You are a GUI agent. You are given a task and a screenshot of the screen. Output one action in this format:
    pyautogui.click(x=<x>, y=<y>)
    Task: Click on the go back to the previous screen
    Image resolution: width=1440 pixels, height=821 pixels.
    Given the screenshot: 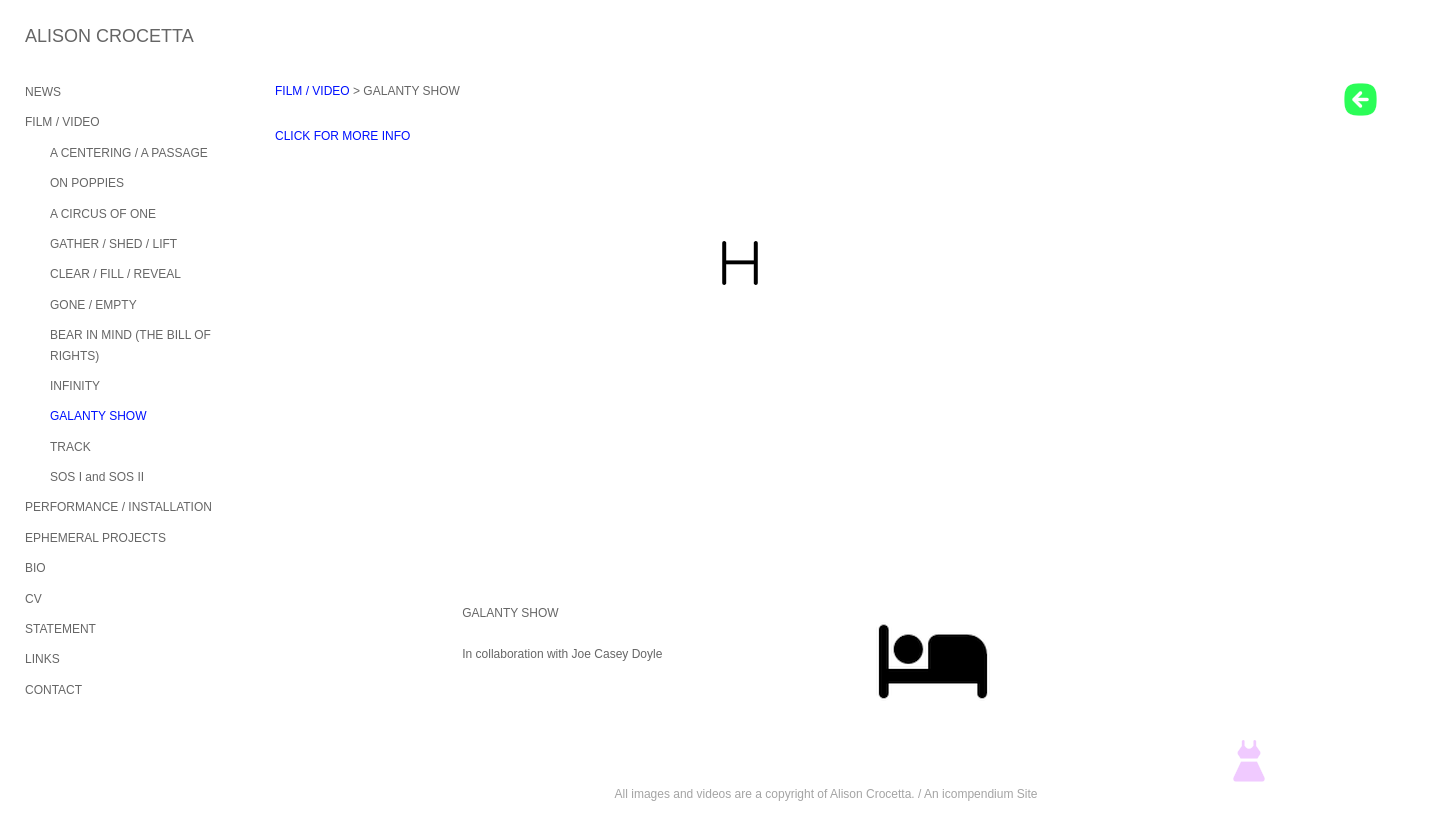 What is the action you would take?
    pyautogui.click(x=1360, y=99)
    